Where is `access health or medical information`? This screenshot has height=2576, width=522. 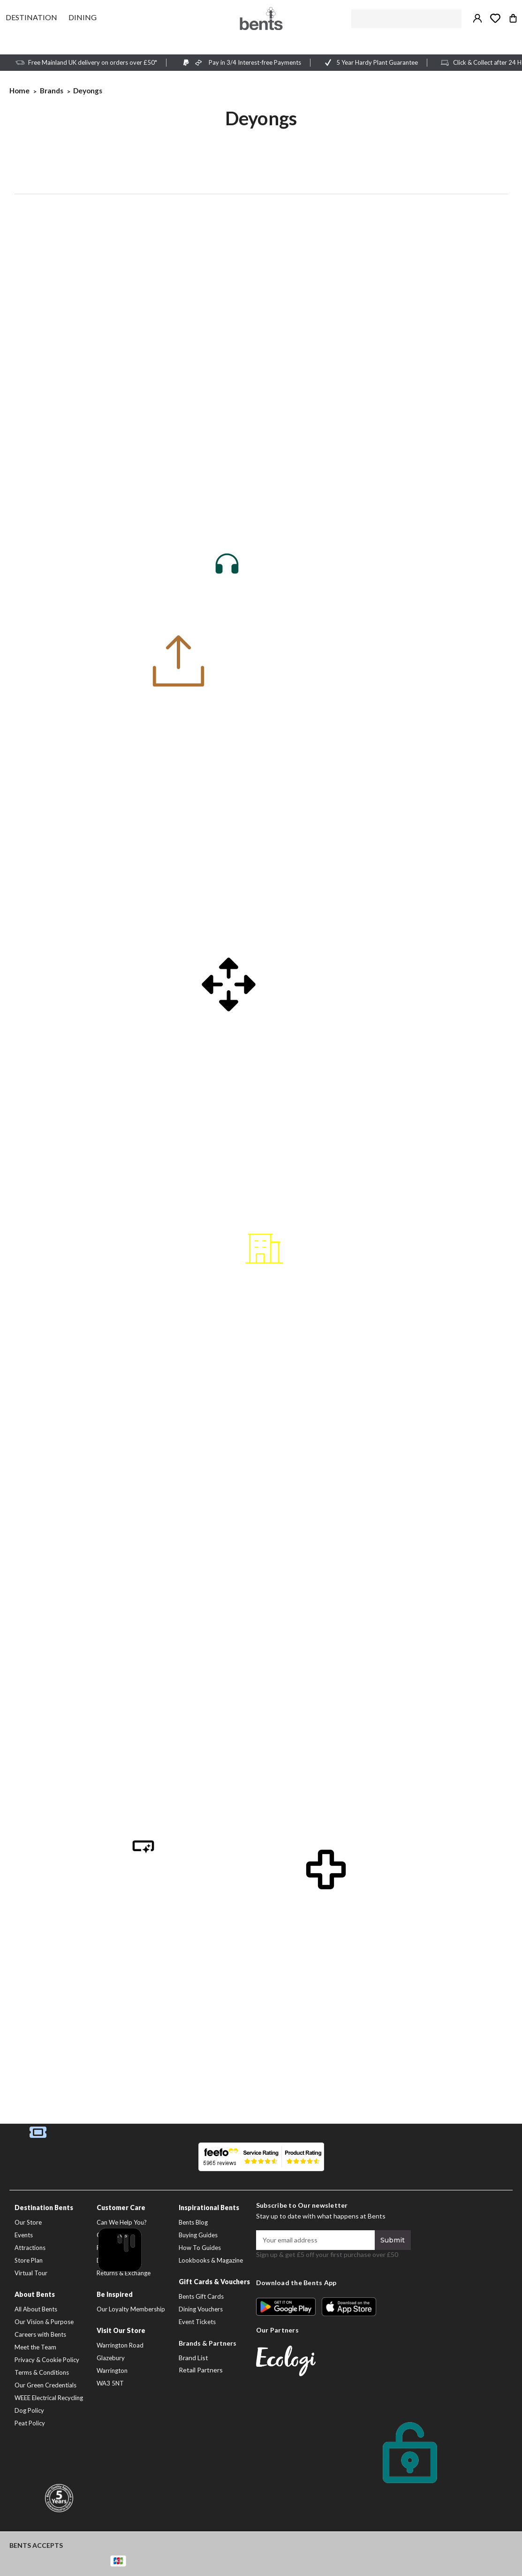
access health or medical information is located at coordinates (326, 1869).